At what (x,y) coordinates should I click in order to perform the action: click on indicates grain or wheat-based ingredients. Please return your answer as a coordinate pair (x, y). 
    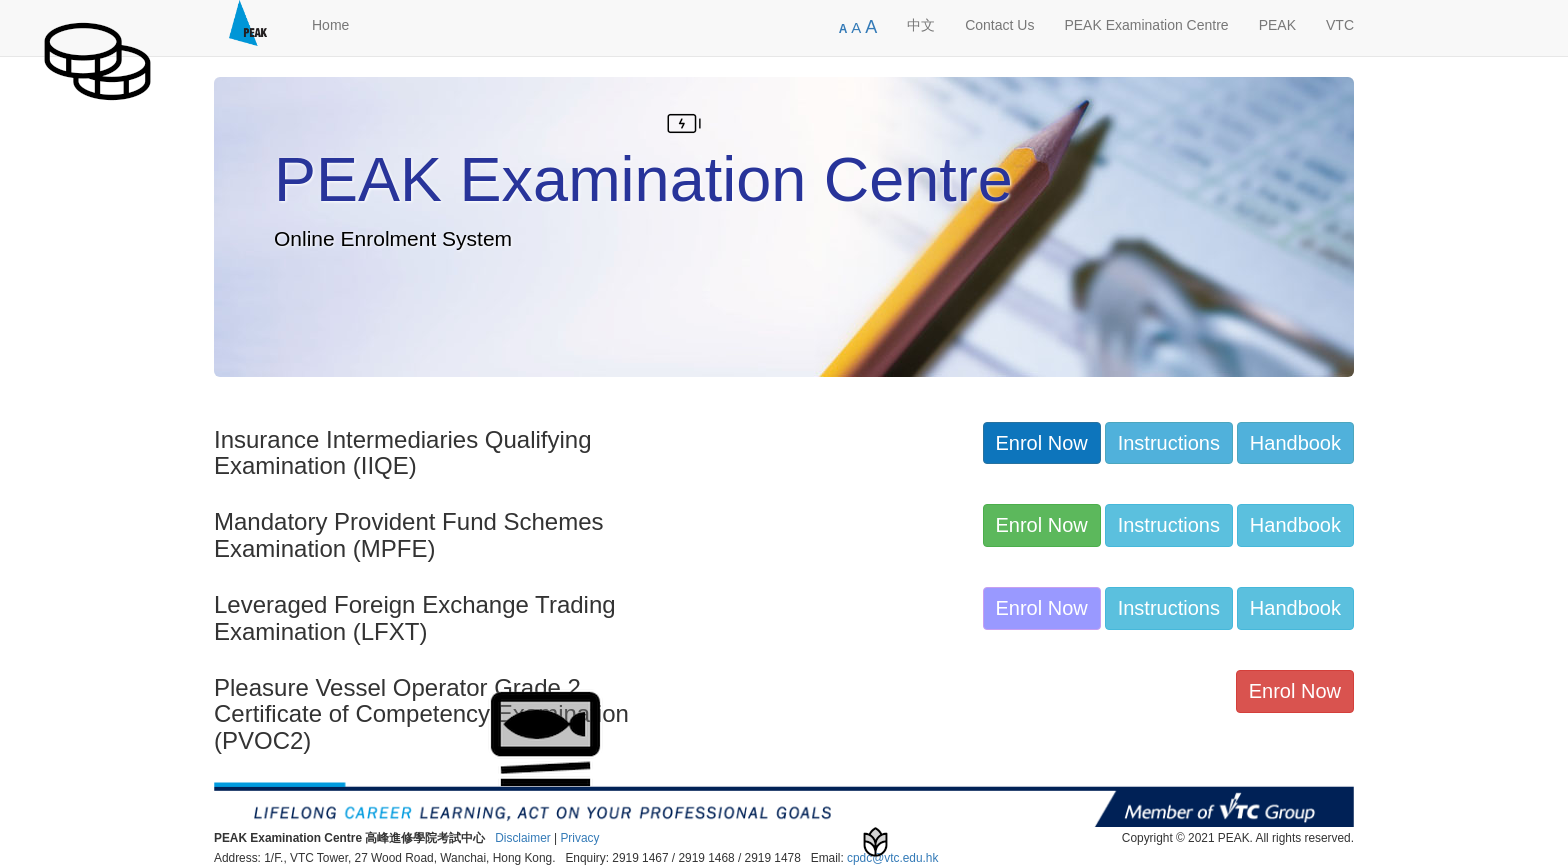
    Looking at the image, I should click on (875, 842).